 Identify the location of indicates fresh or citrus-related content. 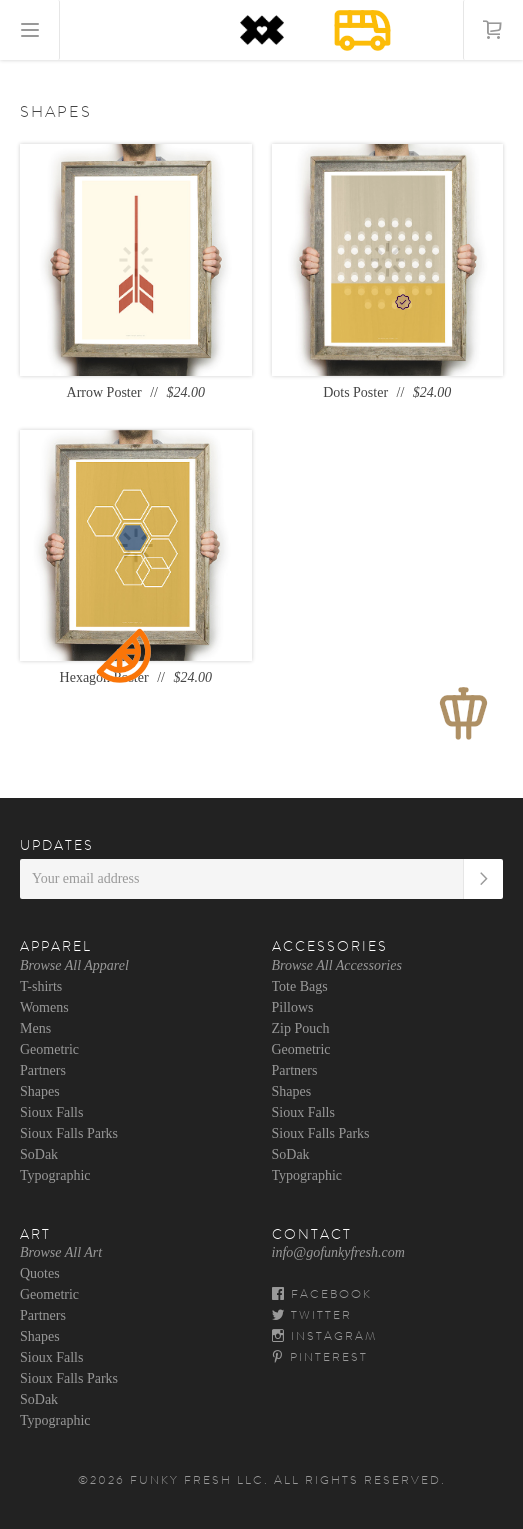
(124, 656).